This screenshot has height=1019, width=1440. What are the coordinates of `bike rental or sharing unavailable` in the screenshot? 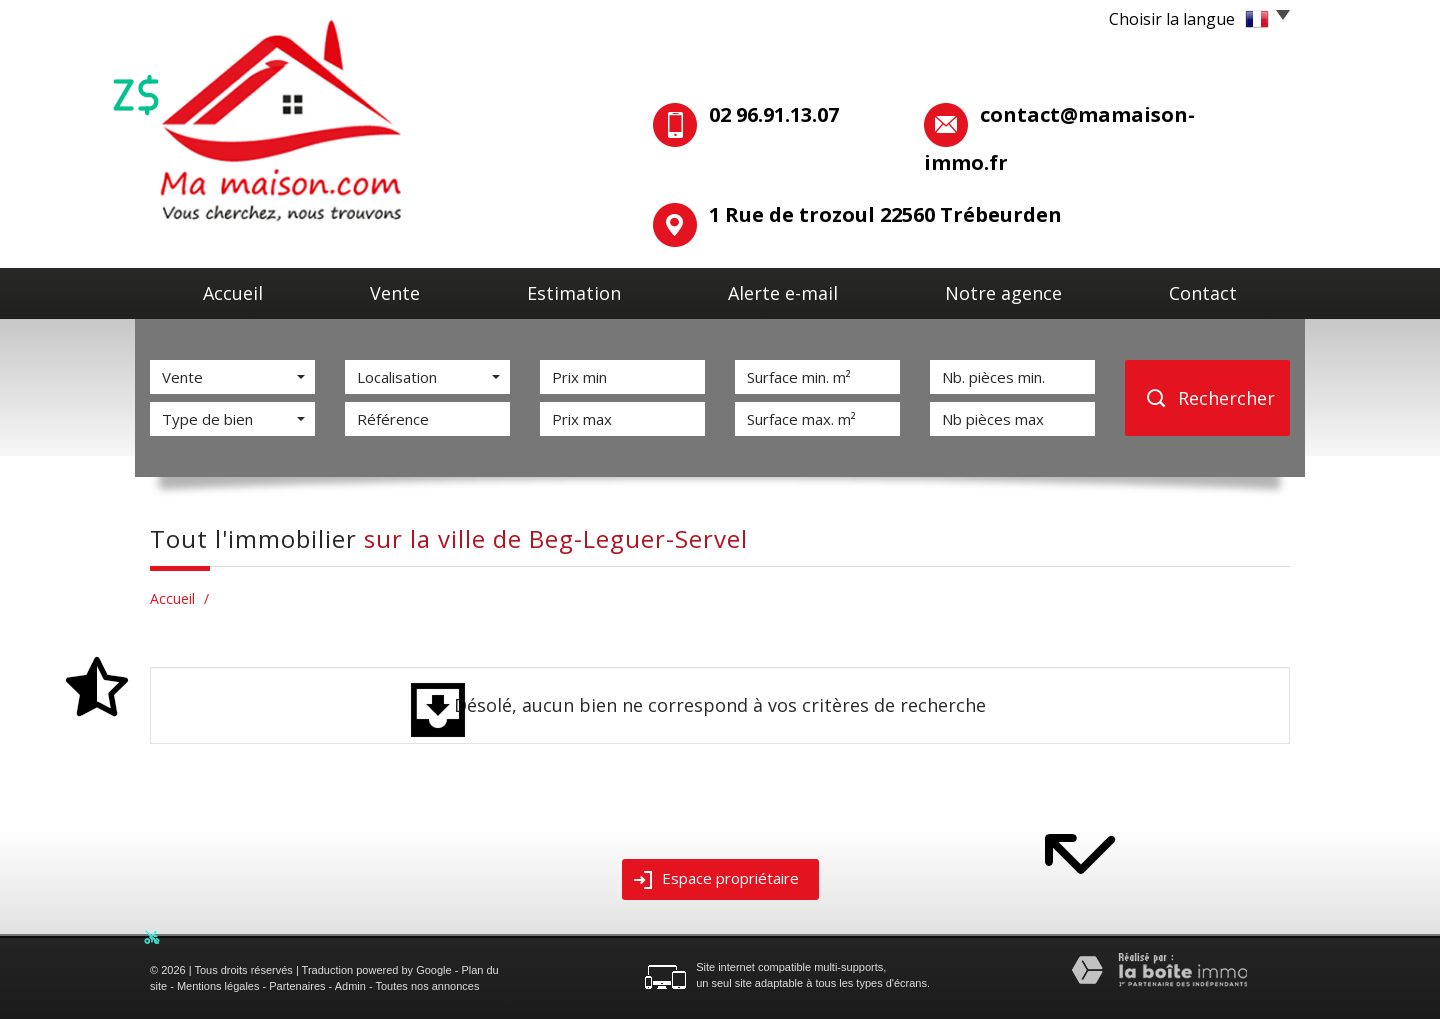 It's located at (152, 937).